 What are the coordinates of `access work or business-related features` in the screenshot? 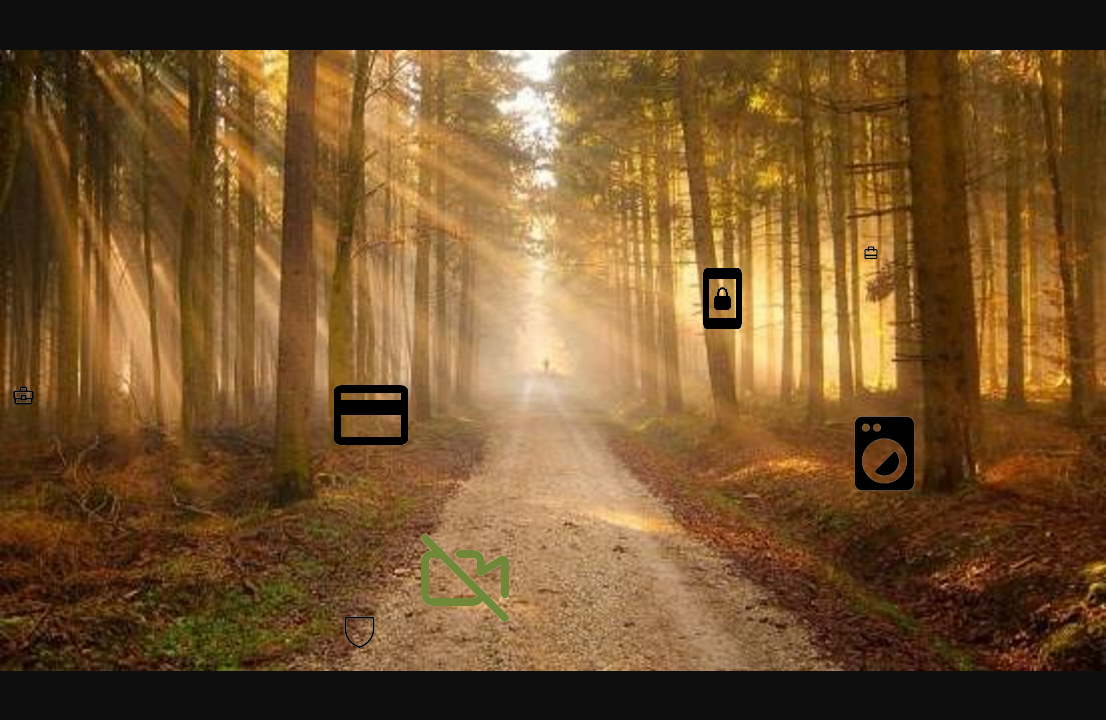 It's located at (23, 395).